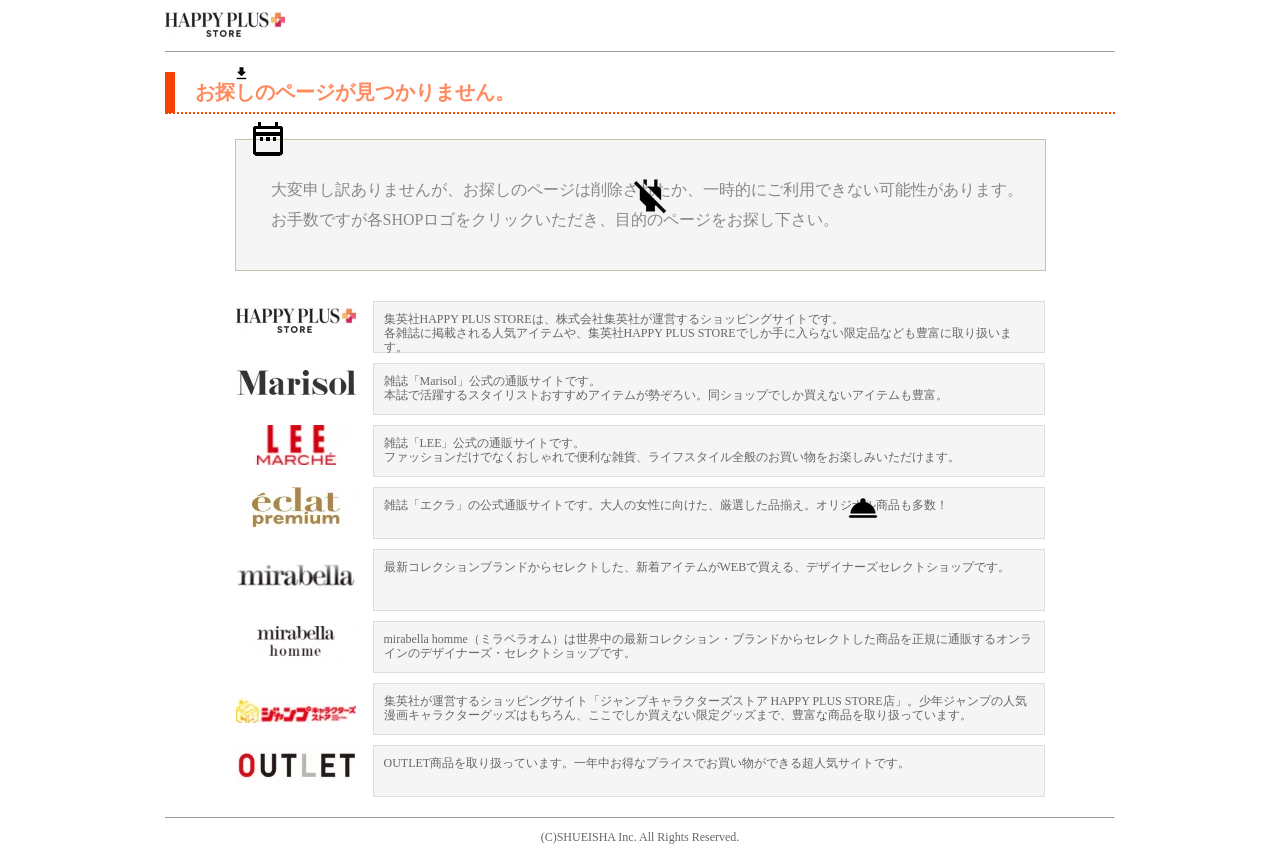 This screenshot has width=1280, height=856. I want to click on power or electrical connection is disabled, so click(650, 195).